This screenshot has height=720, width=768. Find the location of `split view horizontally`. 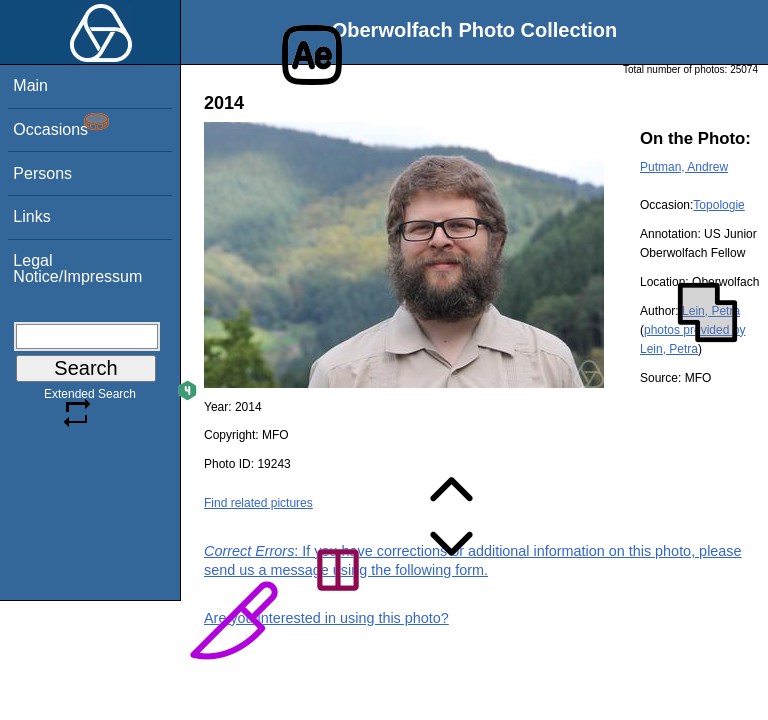

split view horizontally is located at coordinates (338, 570).